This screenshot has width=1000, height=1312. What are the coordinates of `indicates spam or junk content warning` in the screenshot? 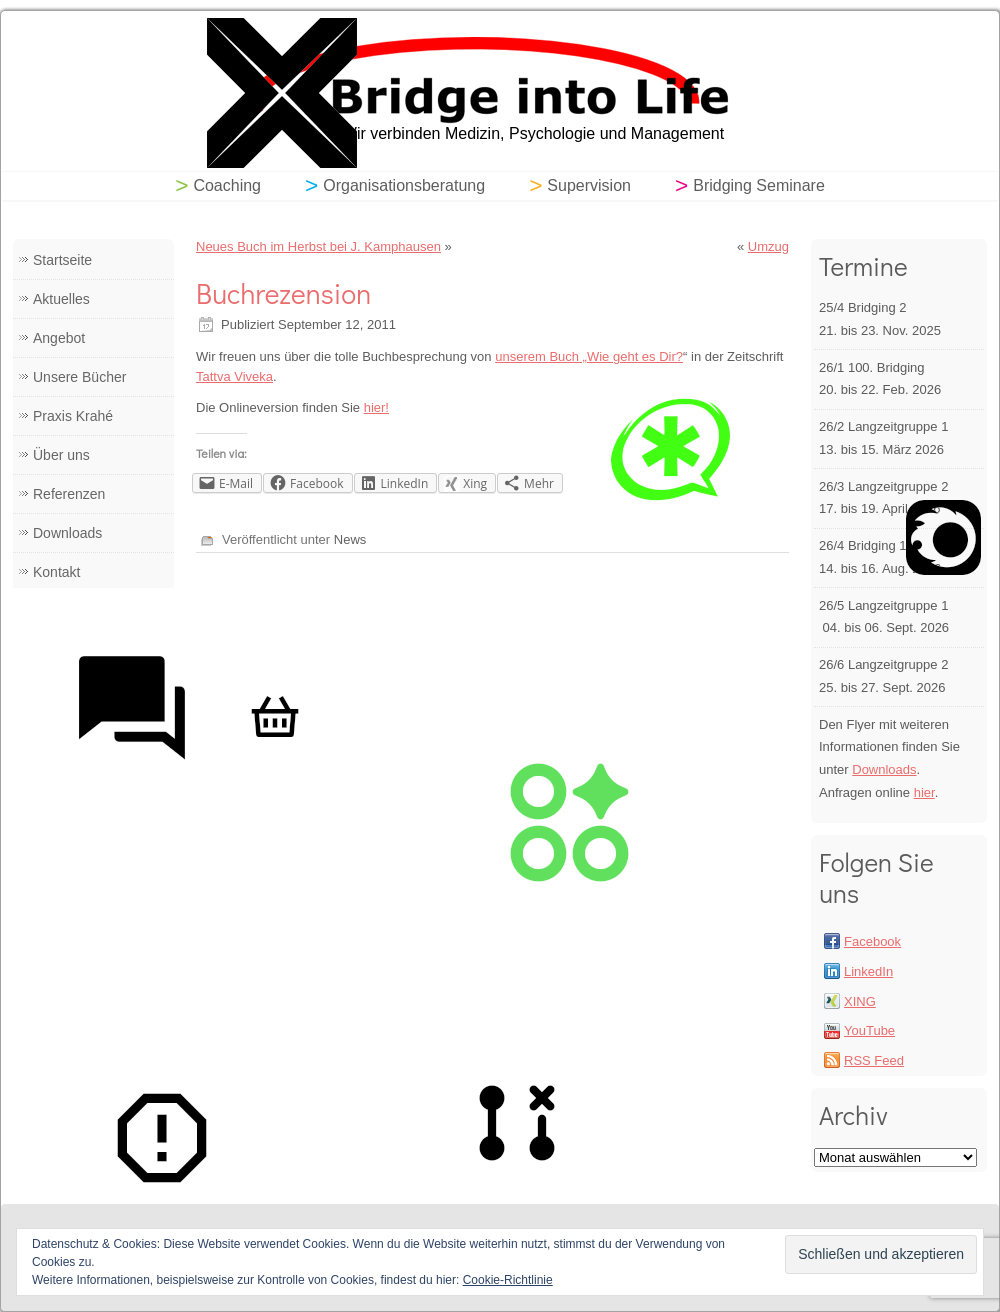 It's located at (162, 1138).